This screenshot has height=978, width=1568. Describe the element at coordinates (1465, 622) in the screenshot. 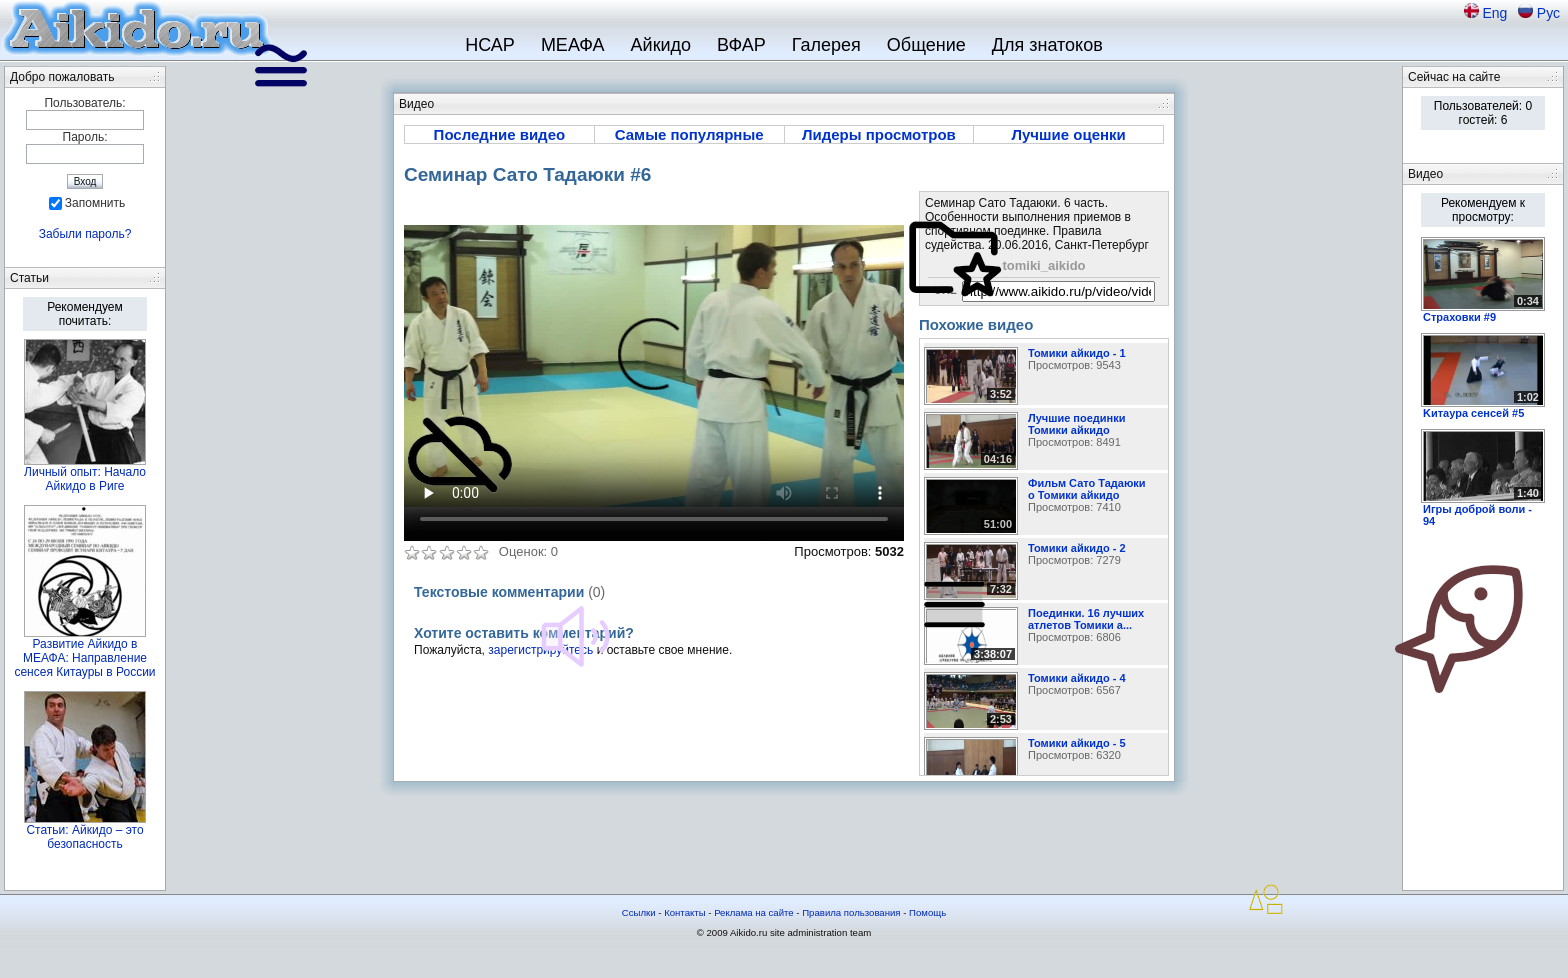

I see `indicates seafood or fish-related content` at that location.